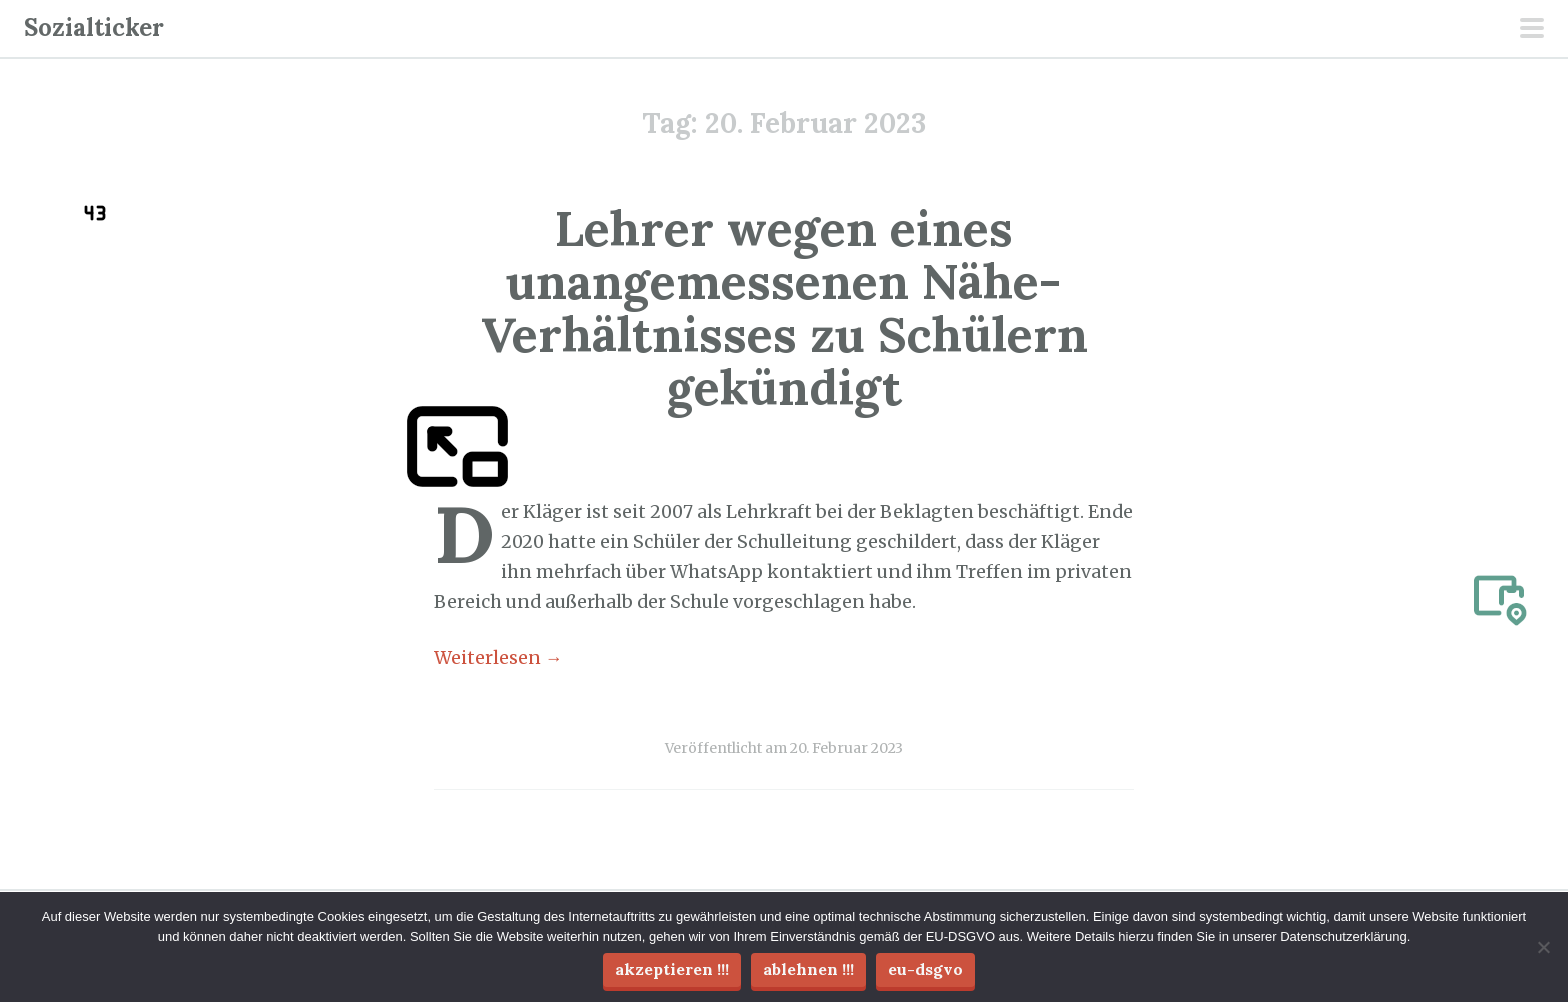 The width and height of the screenshot is (1568, 1002). What do you see at coordinates (1499, 598) in the screenshot?
I see `pin a device to your favorites` at bounding box center [1499, 598].